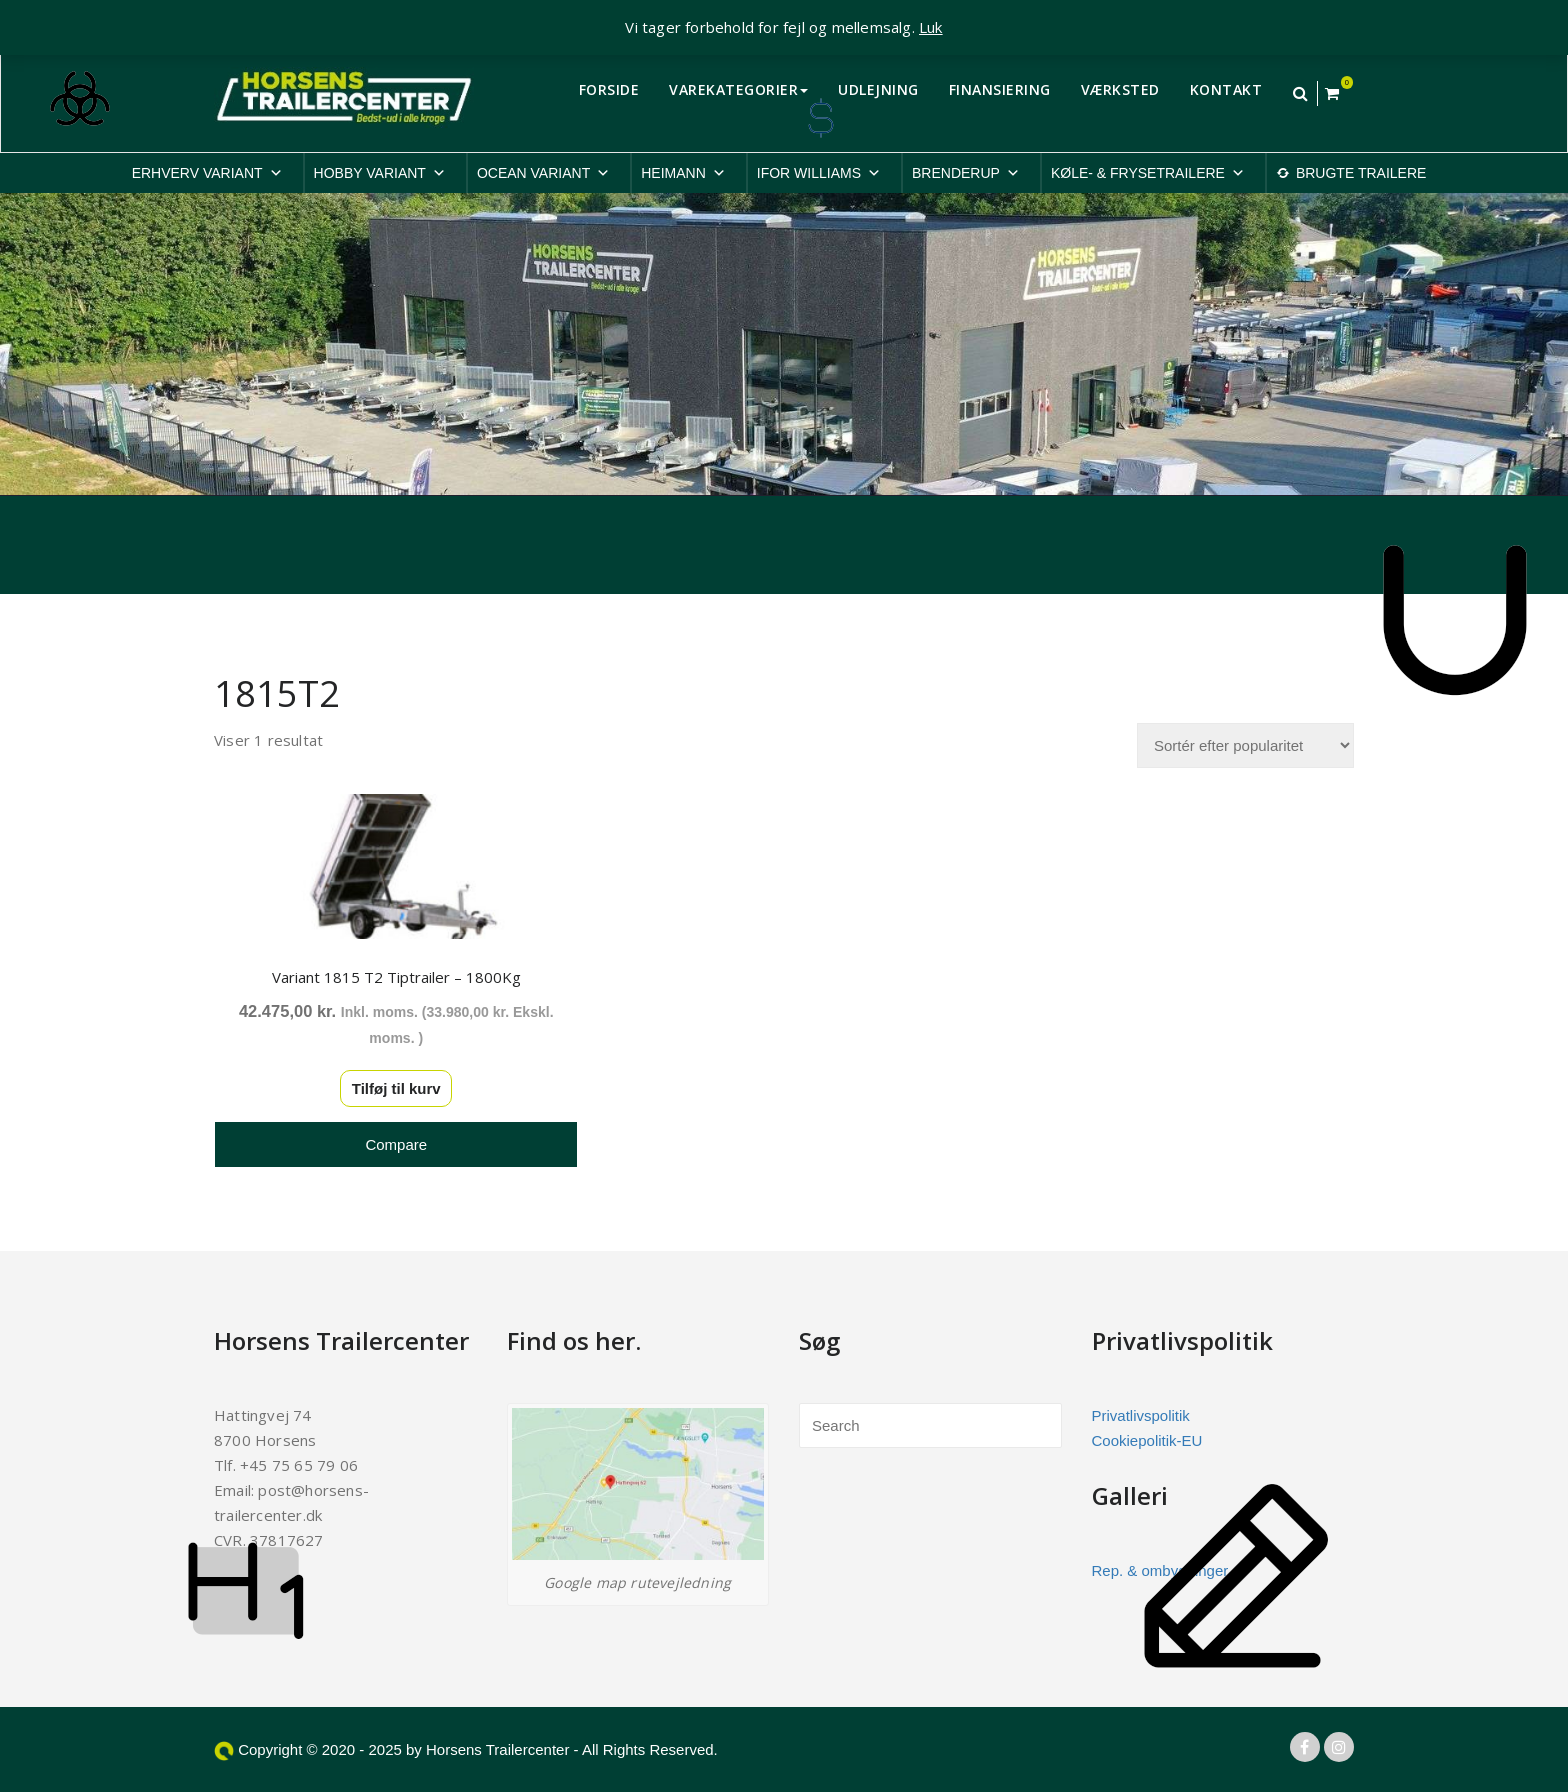 This screenshot has width=1568, height=1792. I want to click on indicates hazardous or dangerous content, so click(80, 100).